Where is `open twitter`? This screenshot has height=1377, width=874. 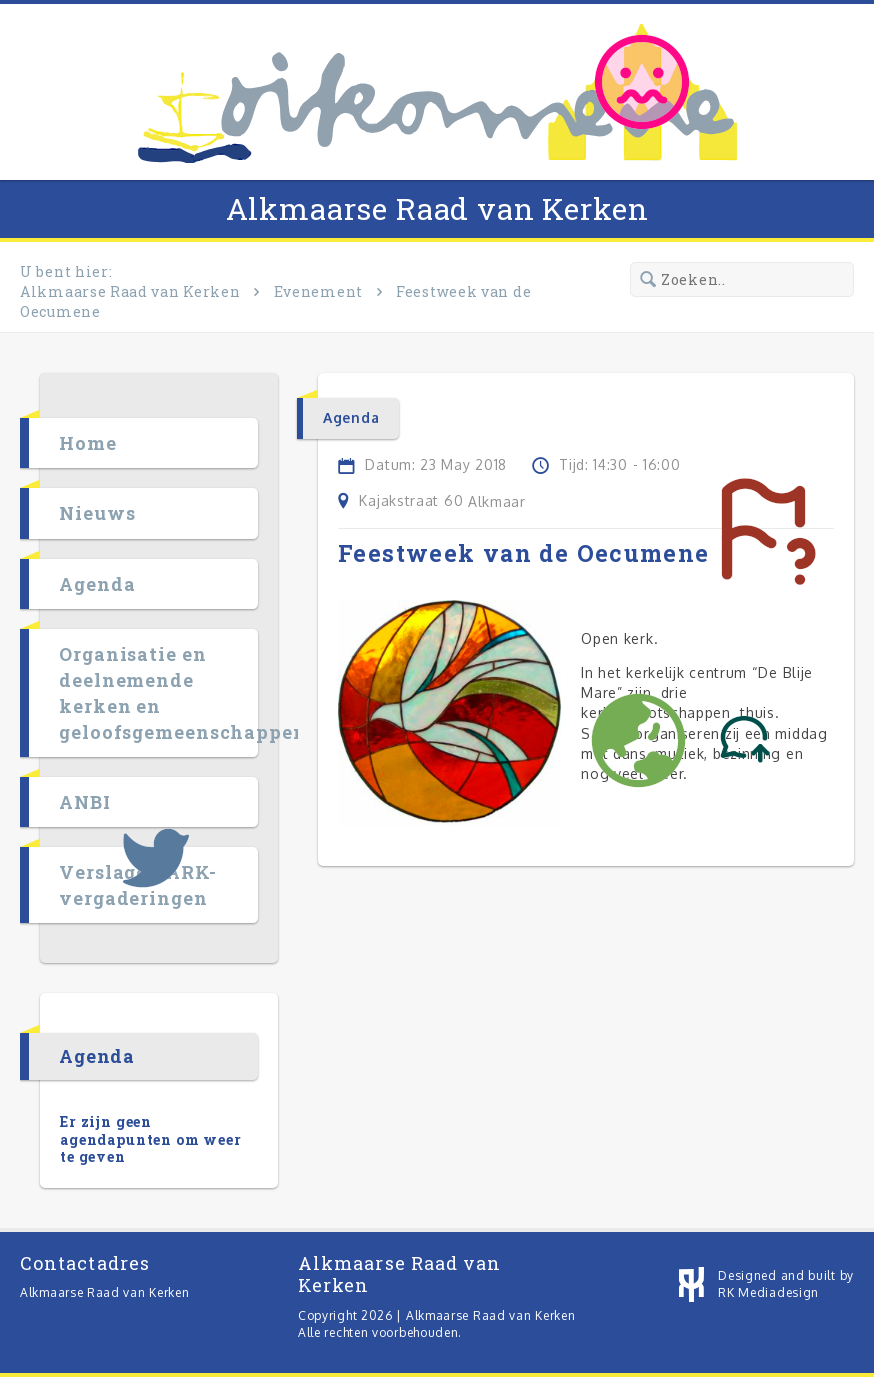 open twitter is located at coordinates (156, 858).